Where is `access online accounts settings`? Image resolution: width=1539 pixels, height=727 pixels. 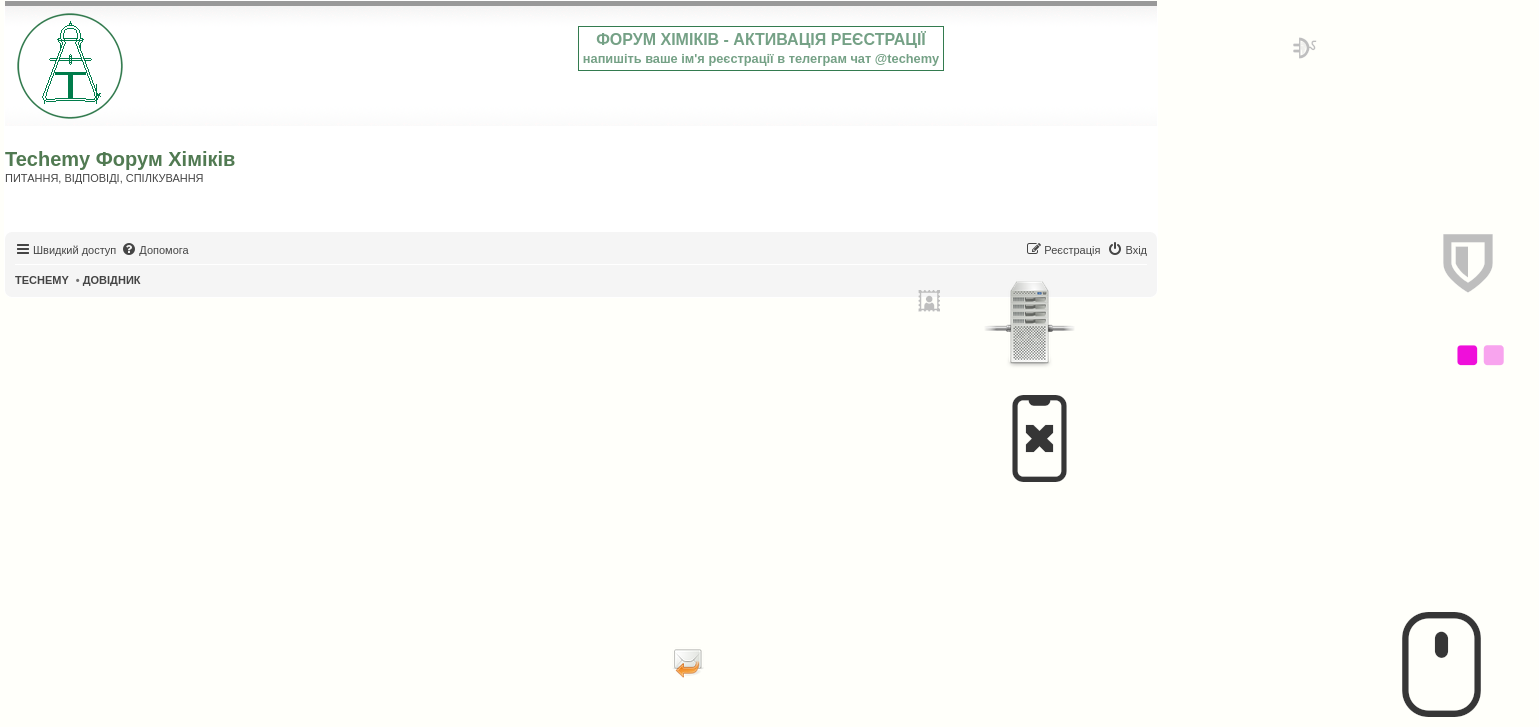 access online accounts settings is located at coordinates (1305, 48).